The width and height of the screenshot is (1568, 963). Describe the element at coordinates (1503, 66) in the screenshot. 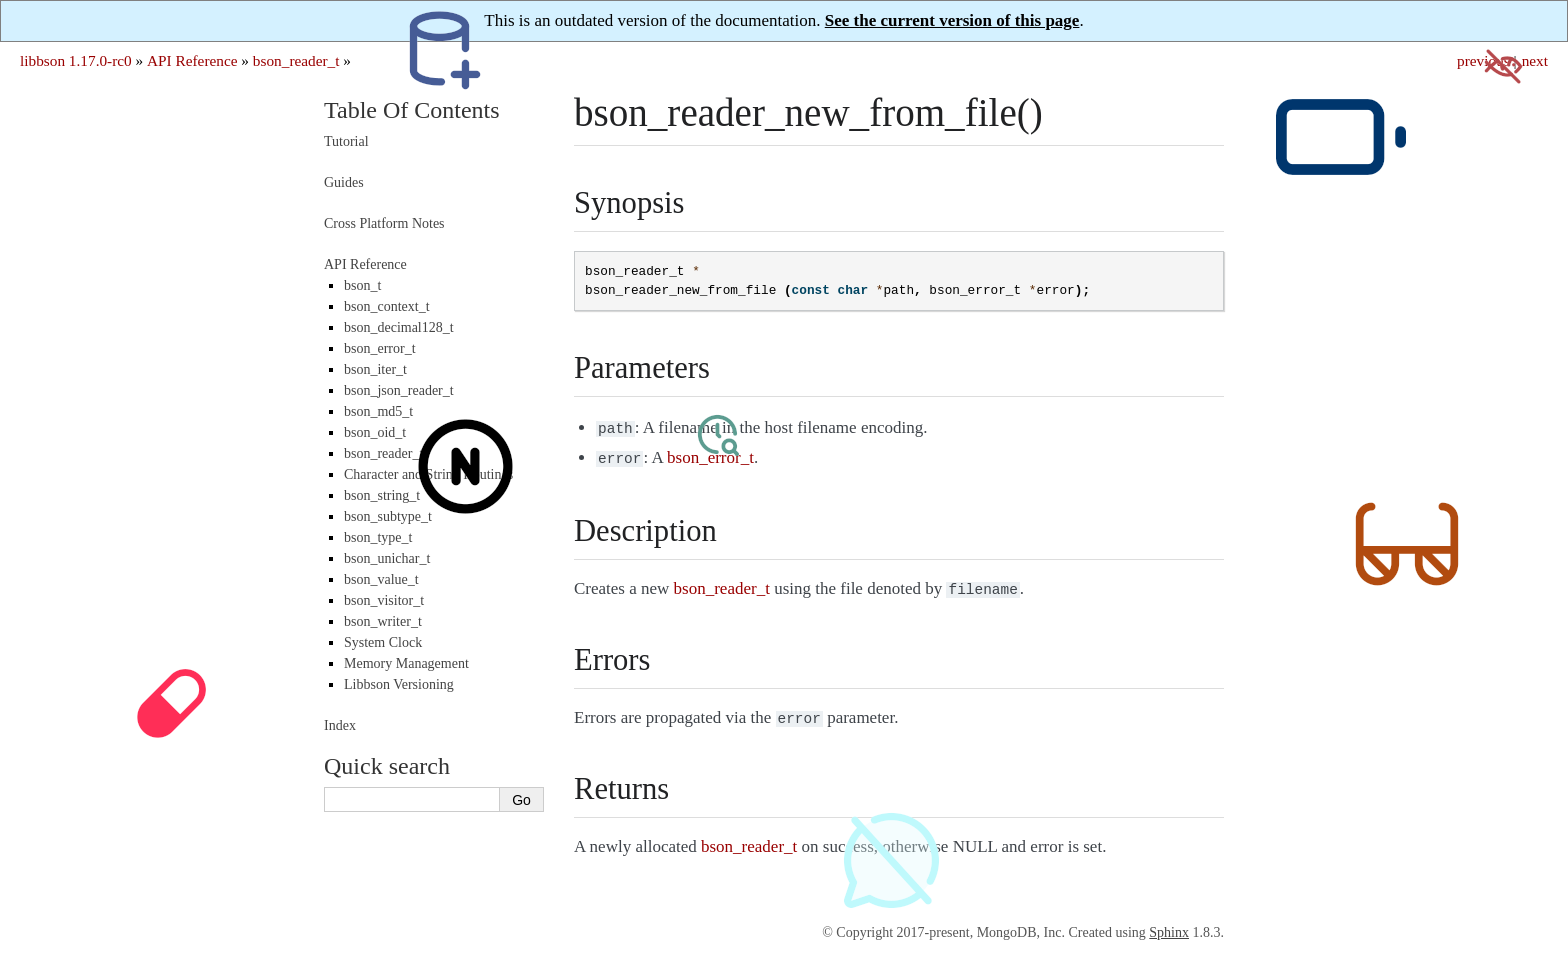

I see `no fish or seafood available` at that location.